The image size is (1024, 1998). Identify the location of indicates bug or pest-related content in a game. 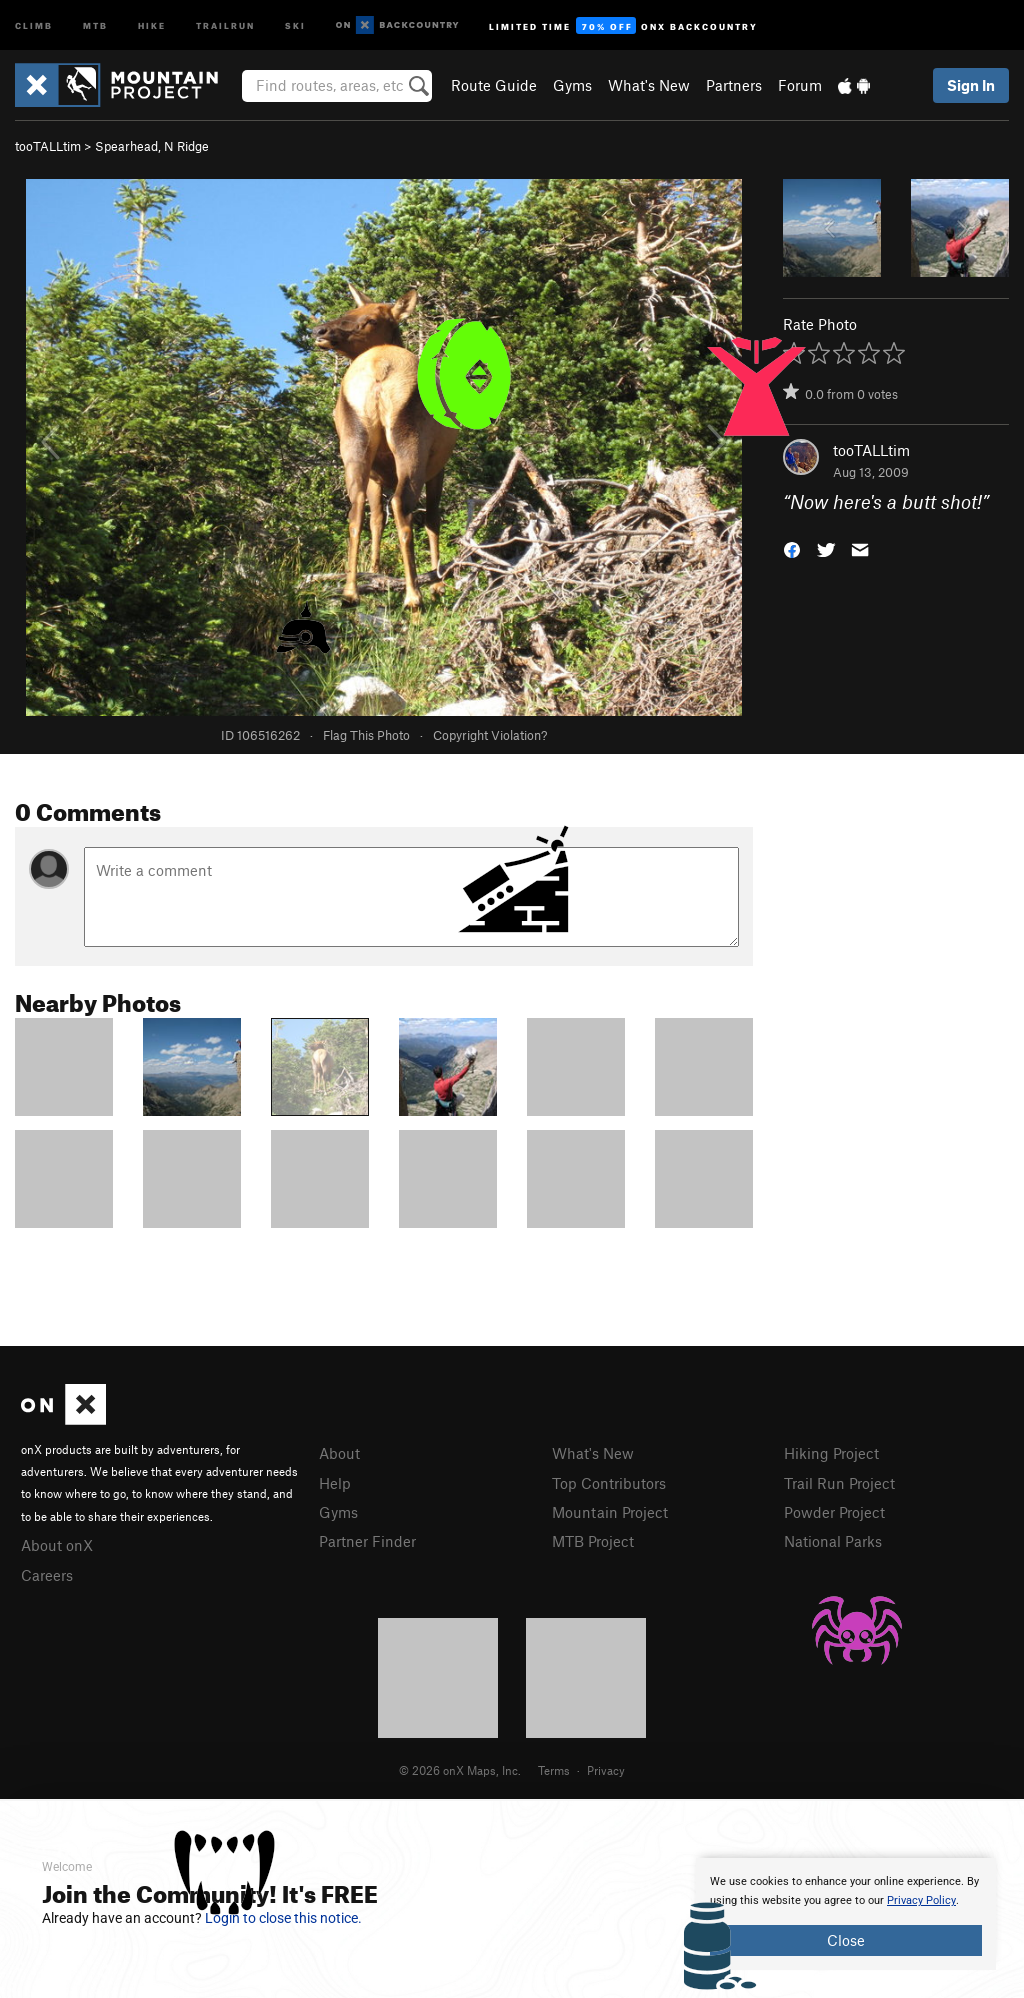
(857, 1632).